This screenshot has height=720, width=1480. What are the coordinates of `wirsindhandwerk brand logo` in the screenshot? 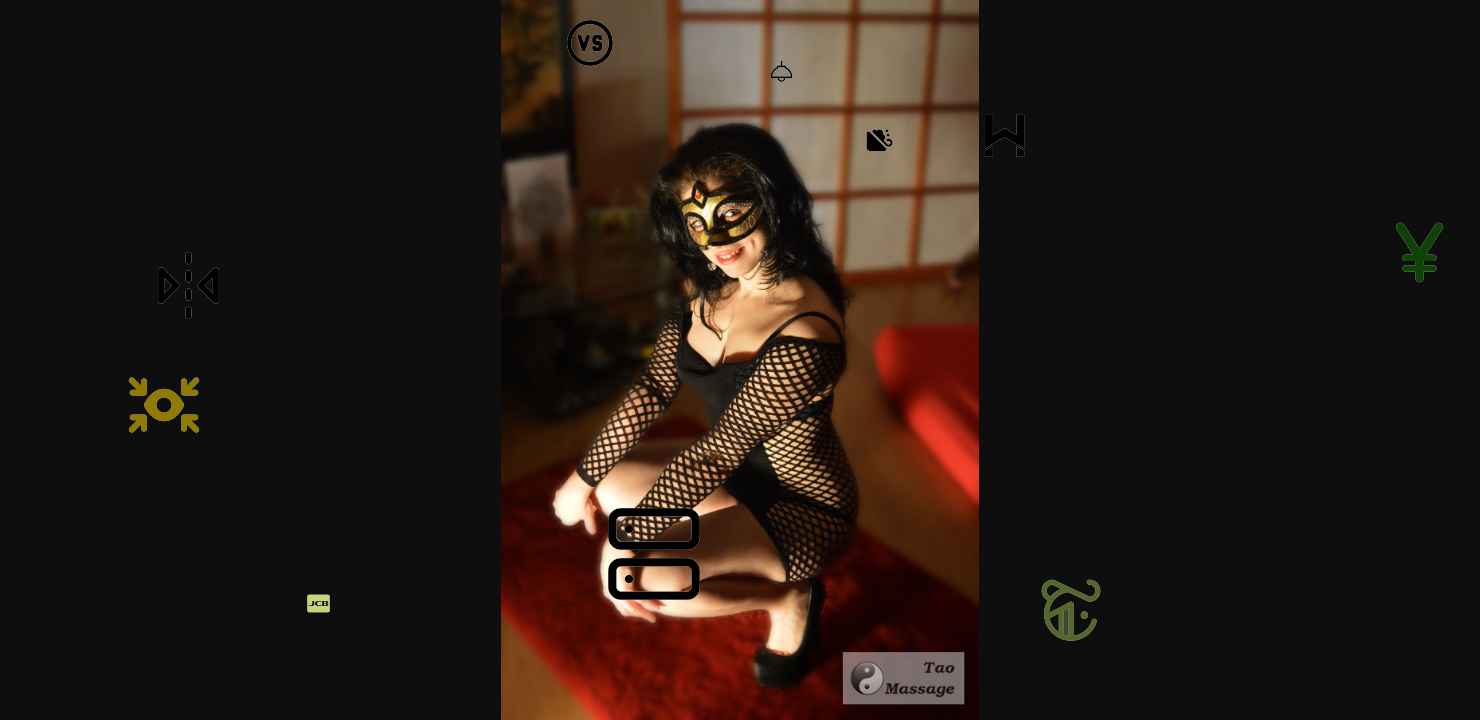 It's located at (1004, 135).